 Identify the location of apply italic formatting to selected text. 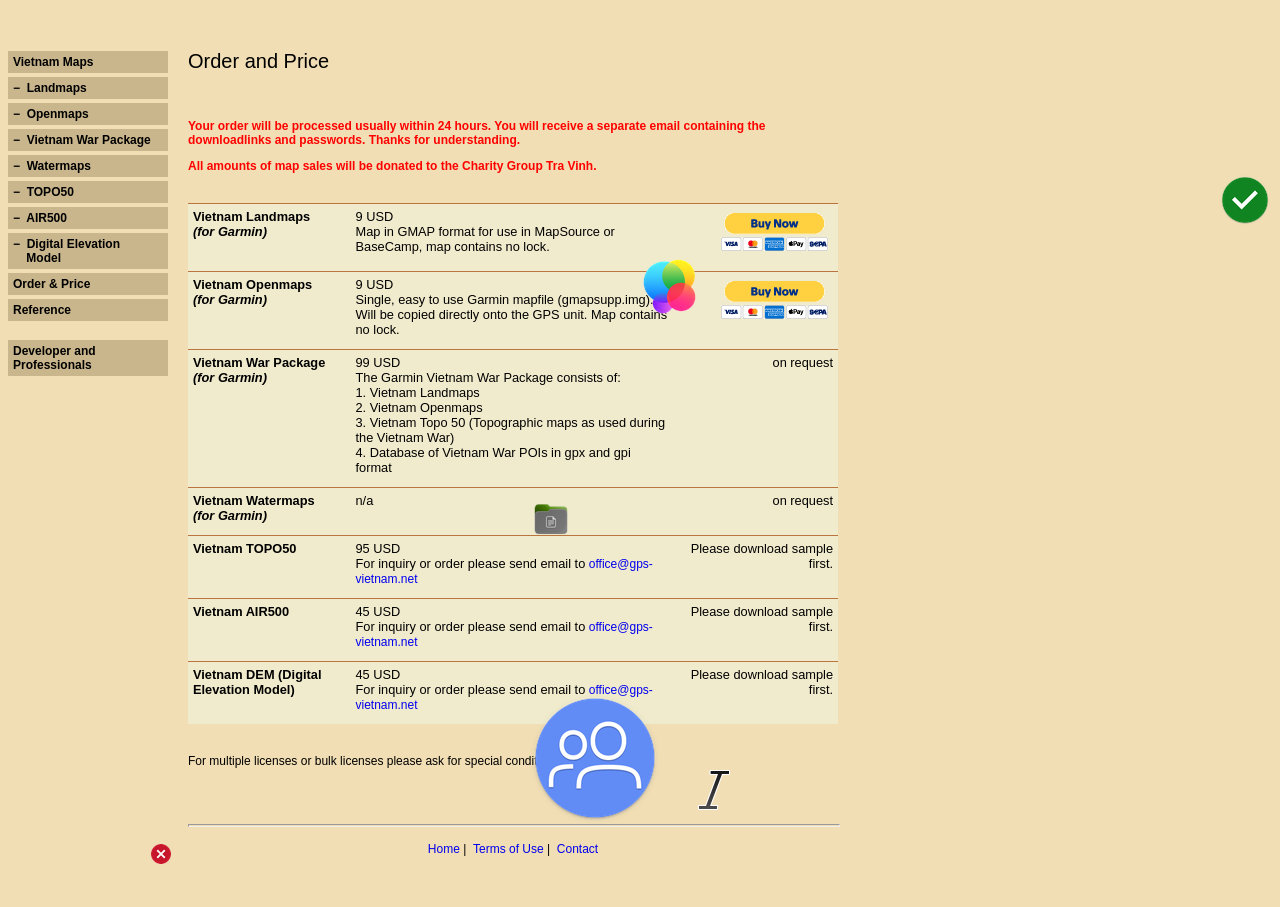
(714, 790).